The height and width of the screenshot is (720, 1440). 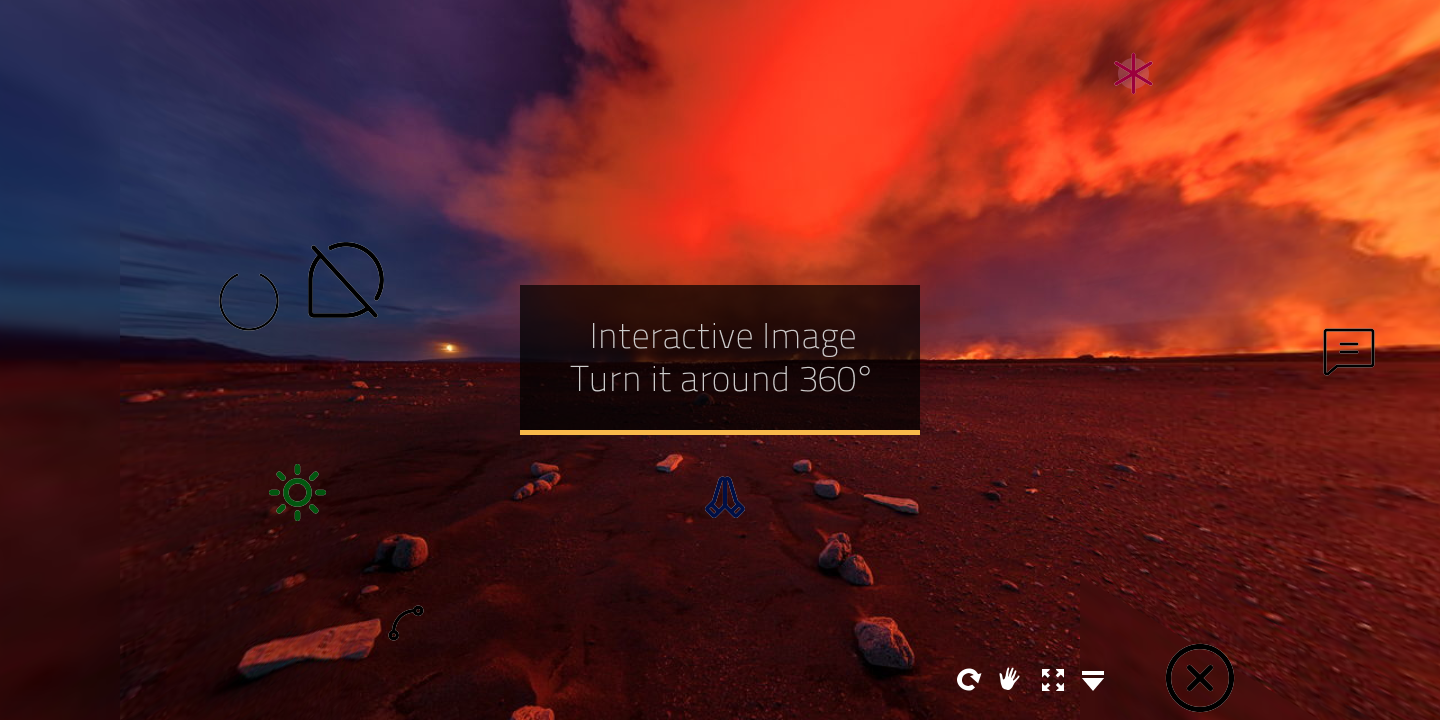 What do you see at coordinates (1200, 678) in the screenshot?
I see `close or dismiss a dialog` at bounding box center [1200, 678].